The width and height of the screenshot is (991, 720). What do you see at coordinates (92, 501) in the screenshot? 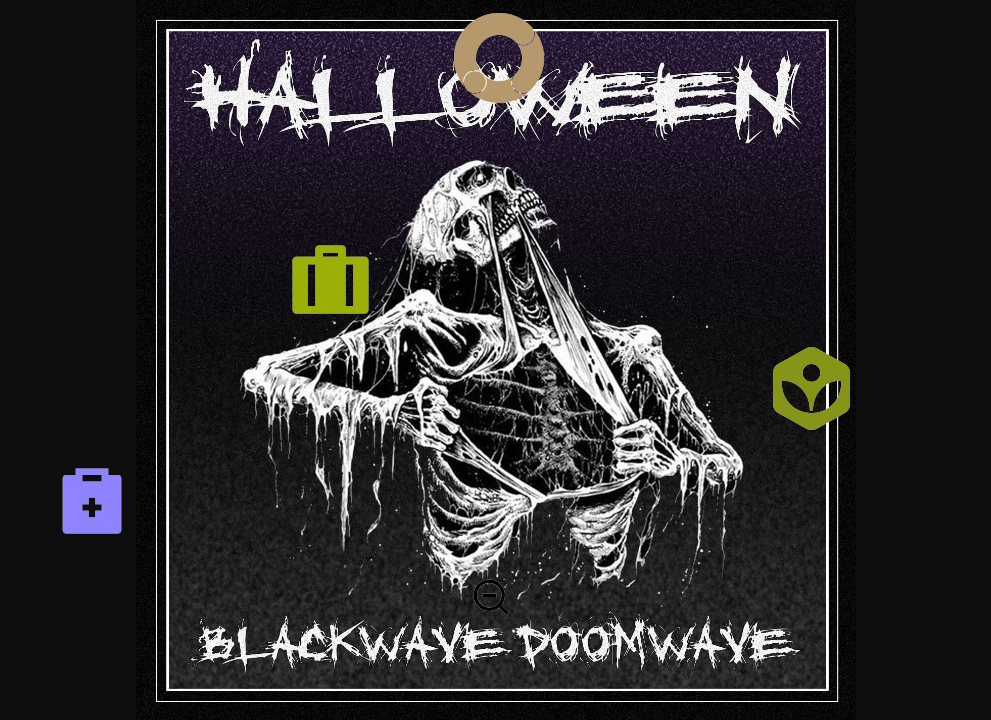
I see `access medical records or patient files` at bounding box center [92, 501].